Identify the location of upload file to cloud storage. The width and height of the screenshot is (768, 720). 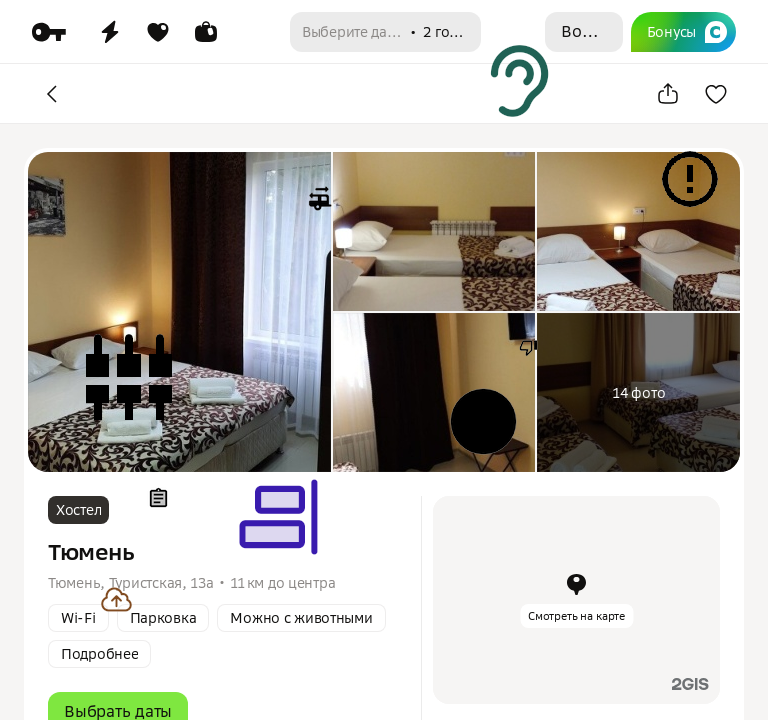
(116, 599).